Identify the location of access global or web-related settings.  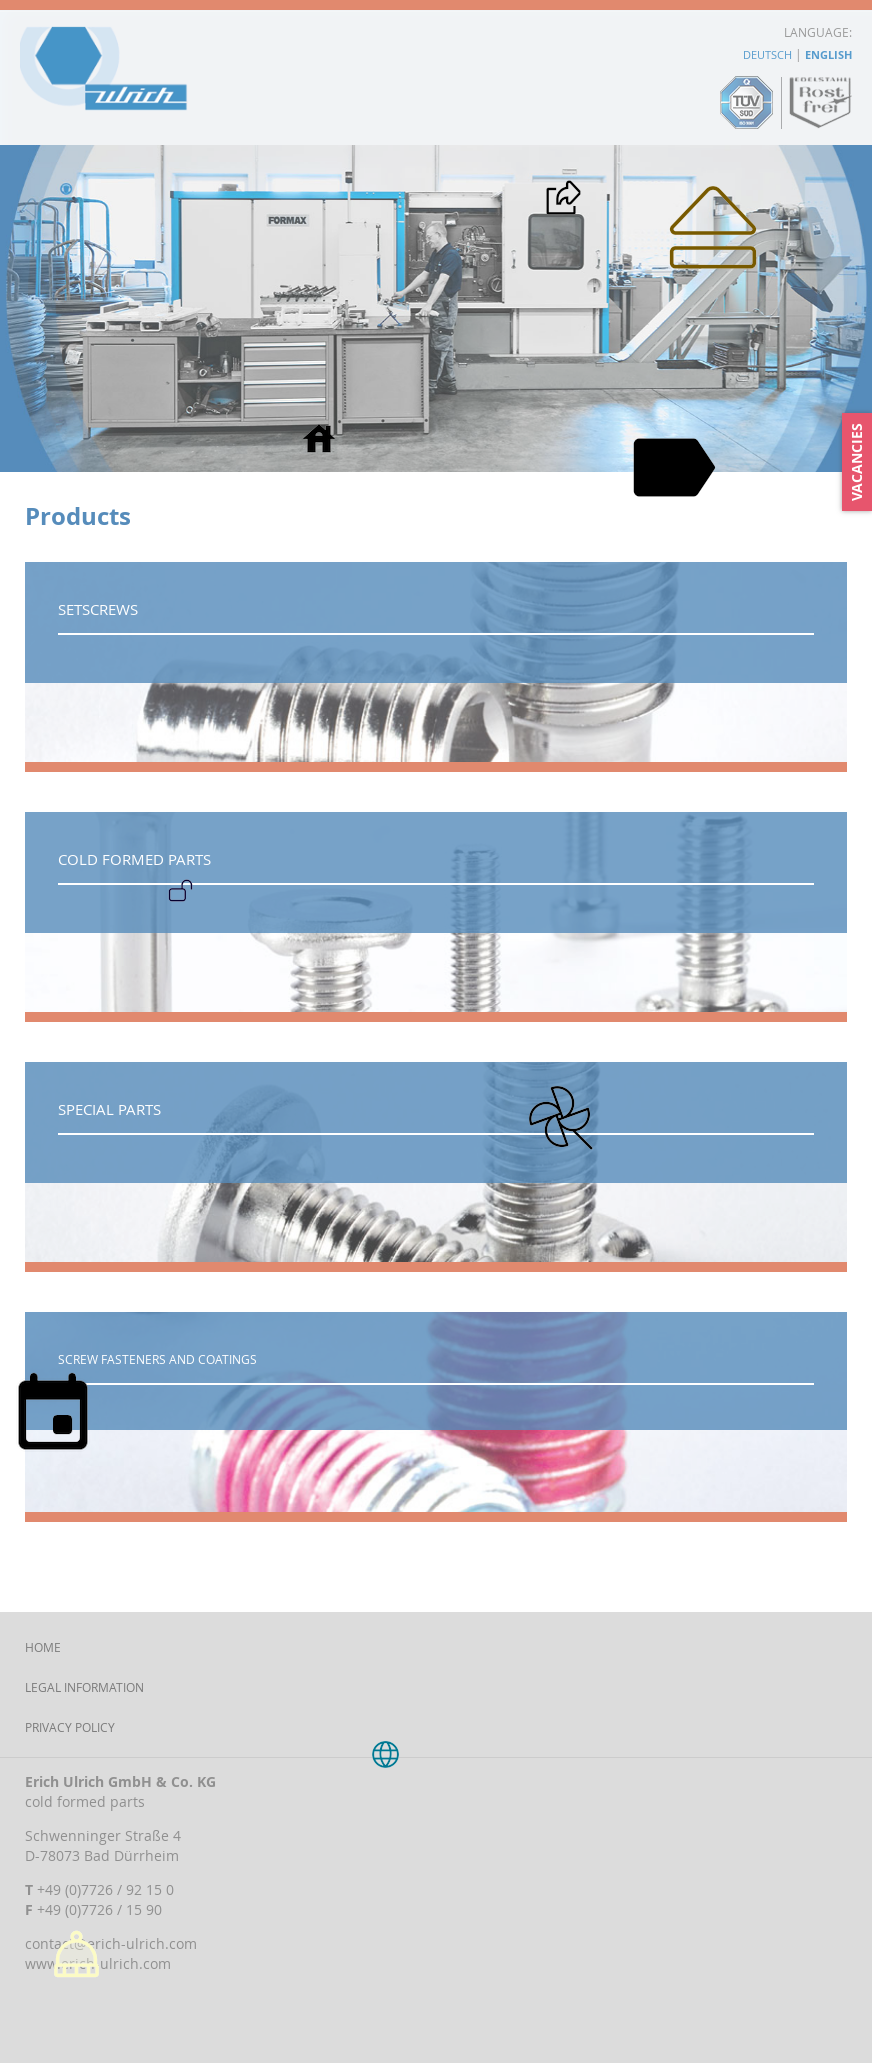
(384, 1755).